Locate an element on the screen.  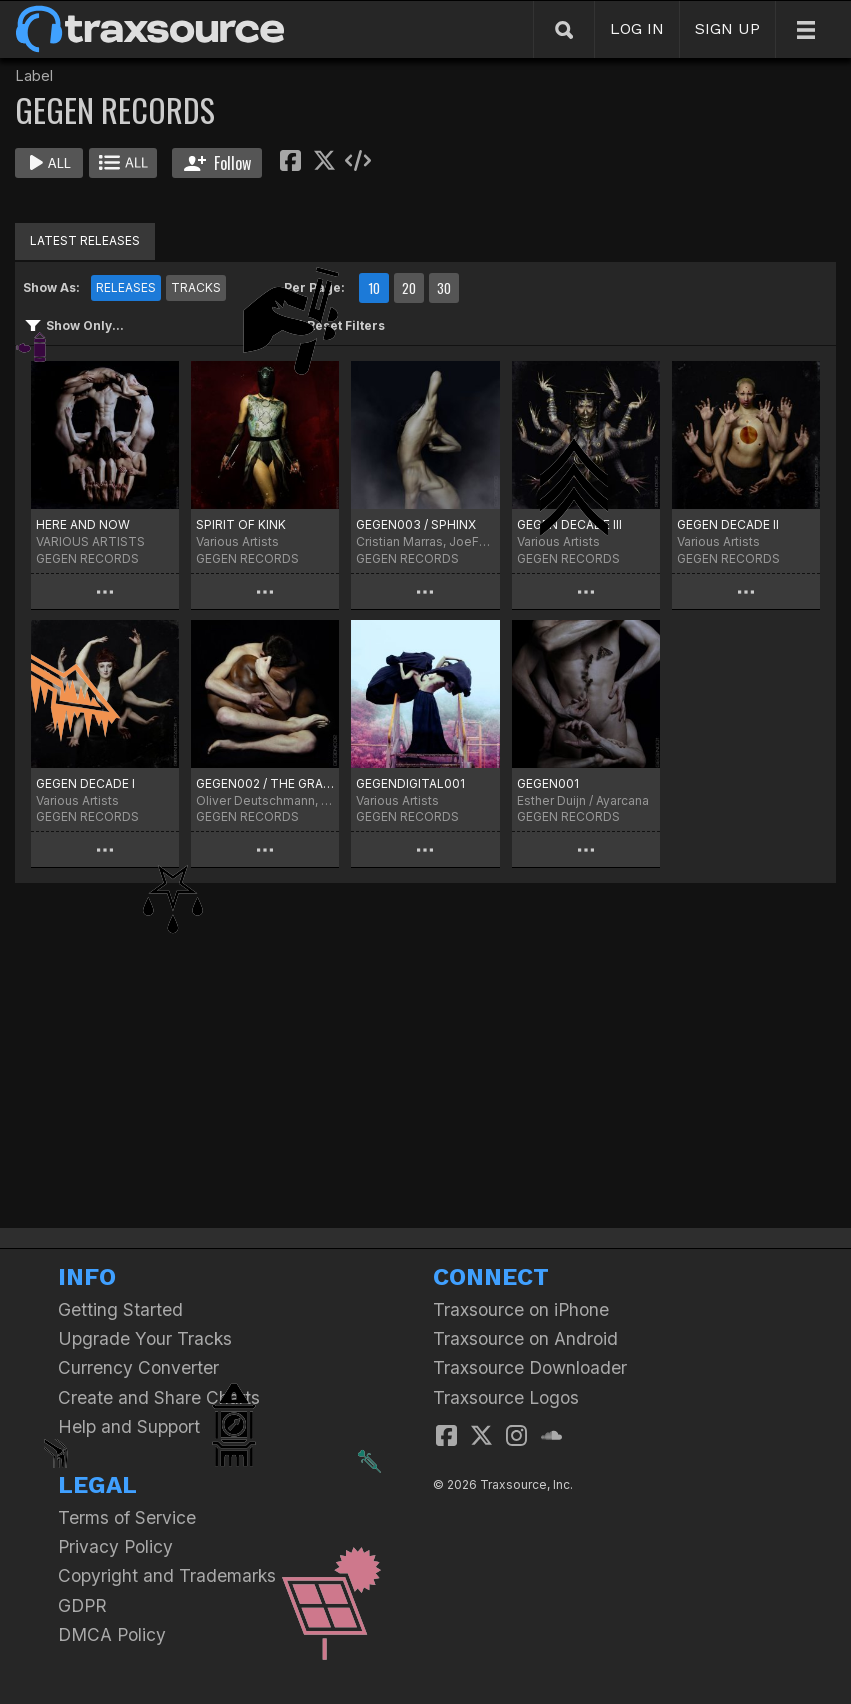
ice arrow ability or spell is located at coordinates (76, 697).